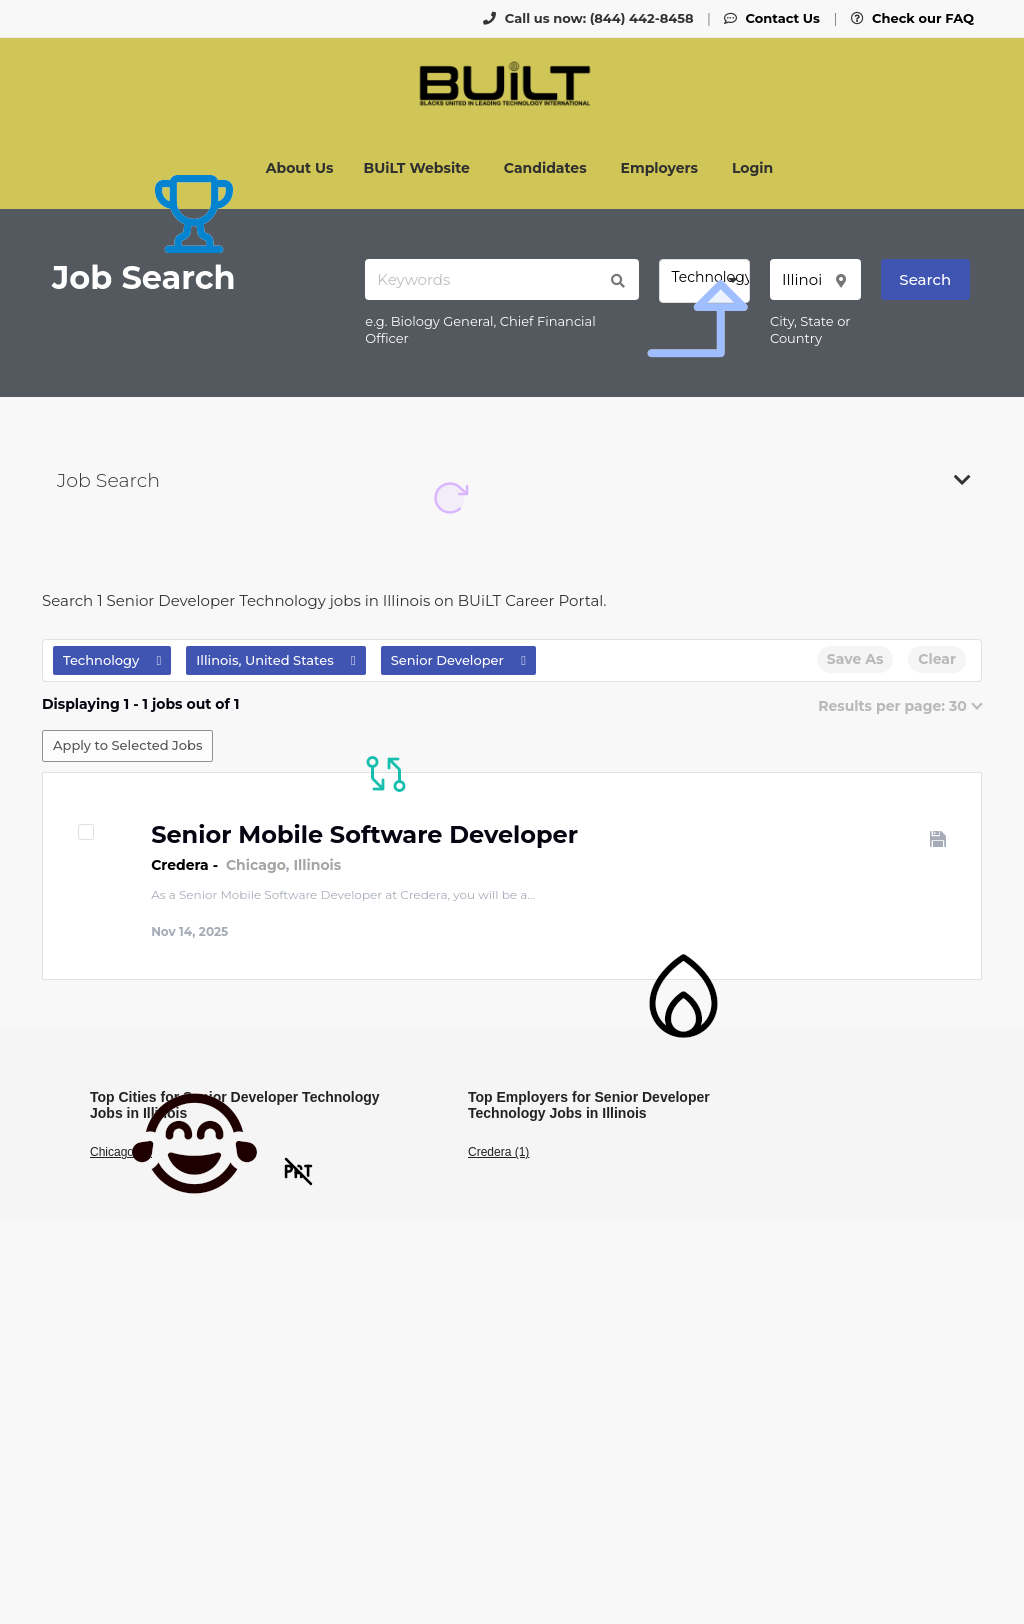 This screenshot has height=1624, width=1024. I want to click on indicates trending or hot content, so click(683, 997).